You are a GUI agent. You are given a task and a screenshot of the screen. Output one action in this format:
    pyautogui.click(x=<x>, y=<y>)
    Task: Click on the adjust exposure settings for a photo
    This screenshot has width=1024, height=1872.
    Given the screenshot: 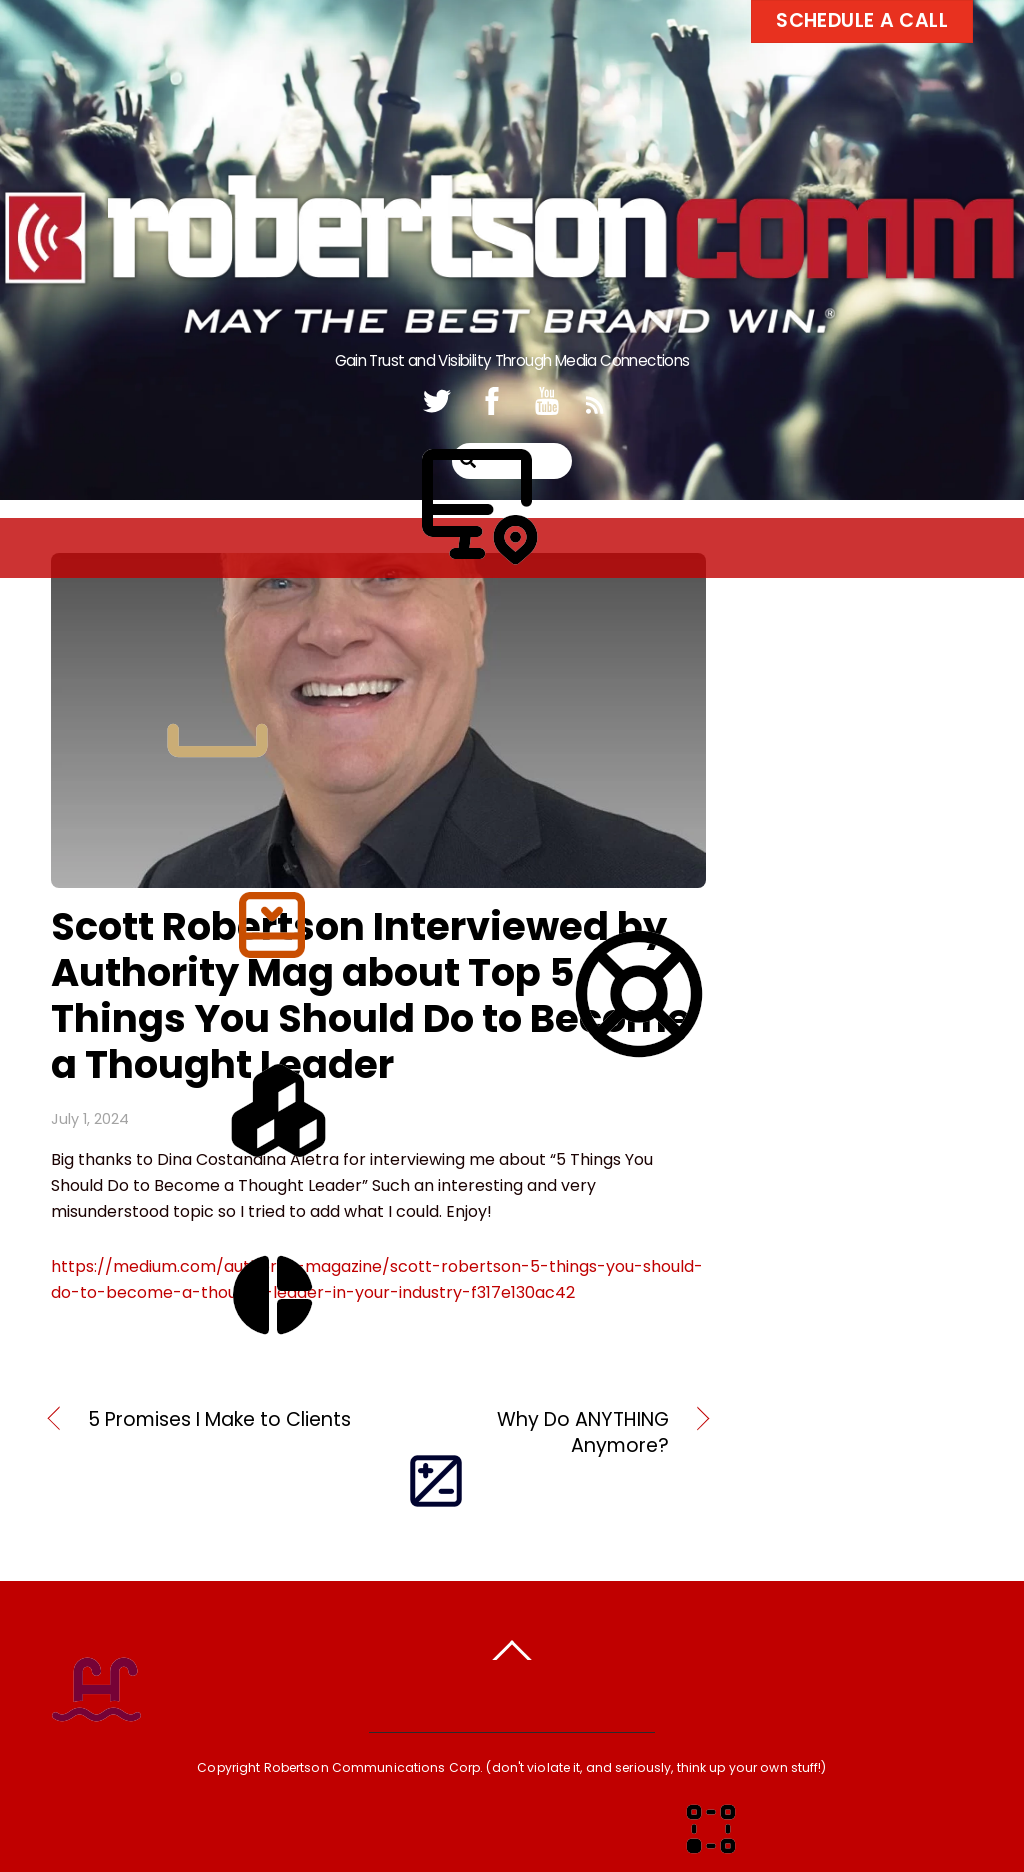 What is the action you would take?
    pyautogui.click(x=436, y=1481)
    